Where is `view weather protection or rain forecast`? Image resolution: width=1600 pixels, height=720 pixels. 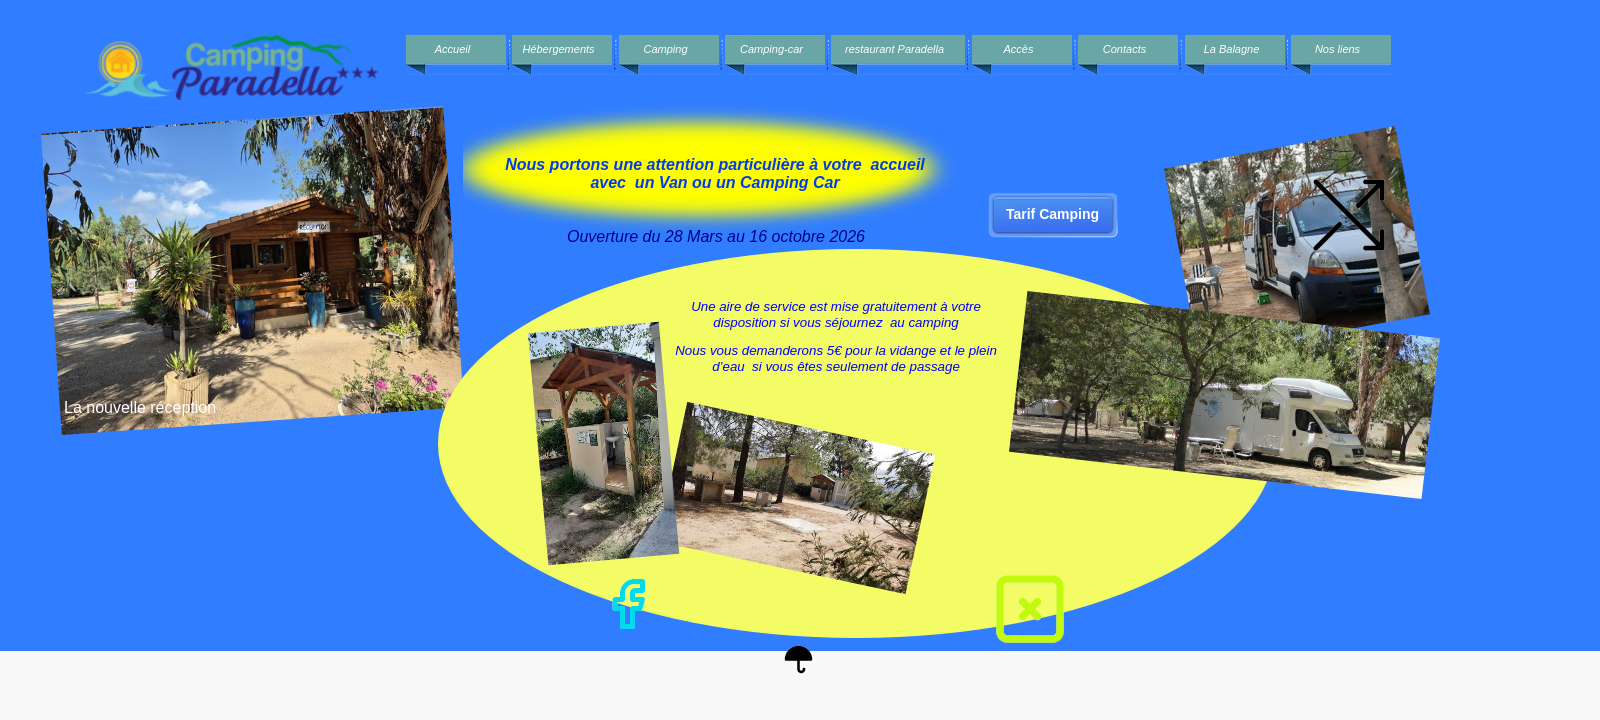
view weather protection or rain forecast is located at coordinates (798, 659).